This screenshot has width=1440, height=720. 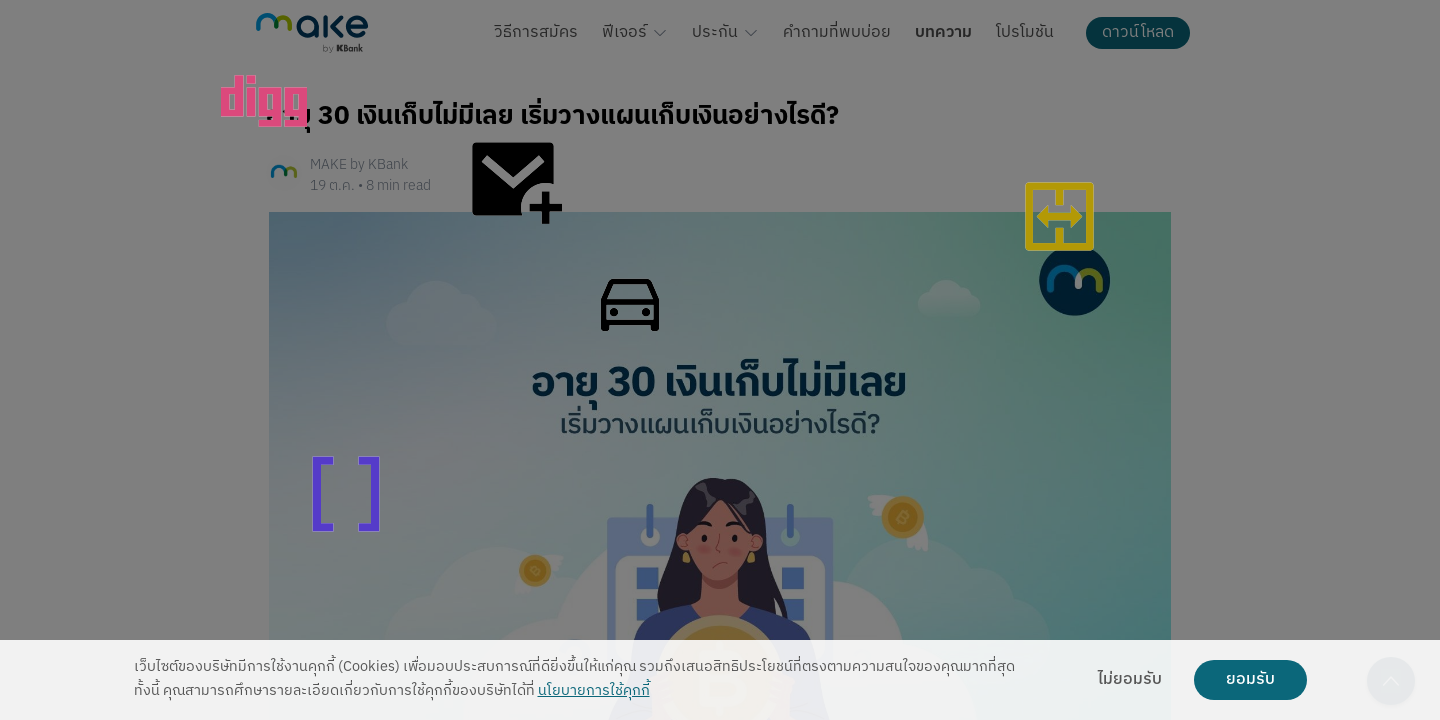 What do you see at coordinates (264, 101) in the screenshot?
I see `digg social news website logo` at bounding box center [264, 101].